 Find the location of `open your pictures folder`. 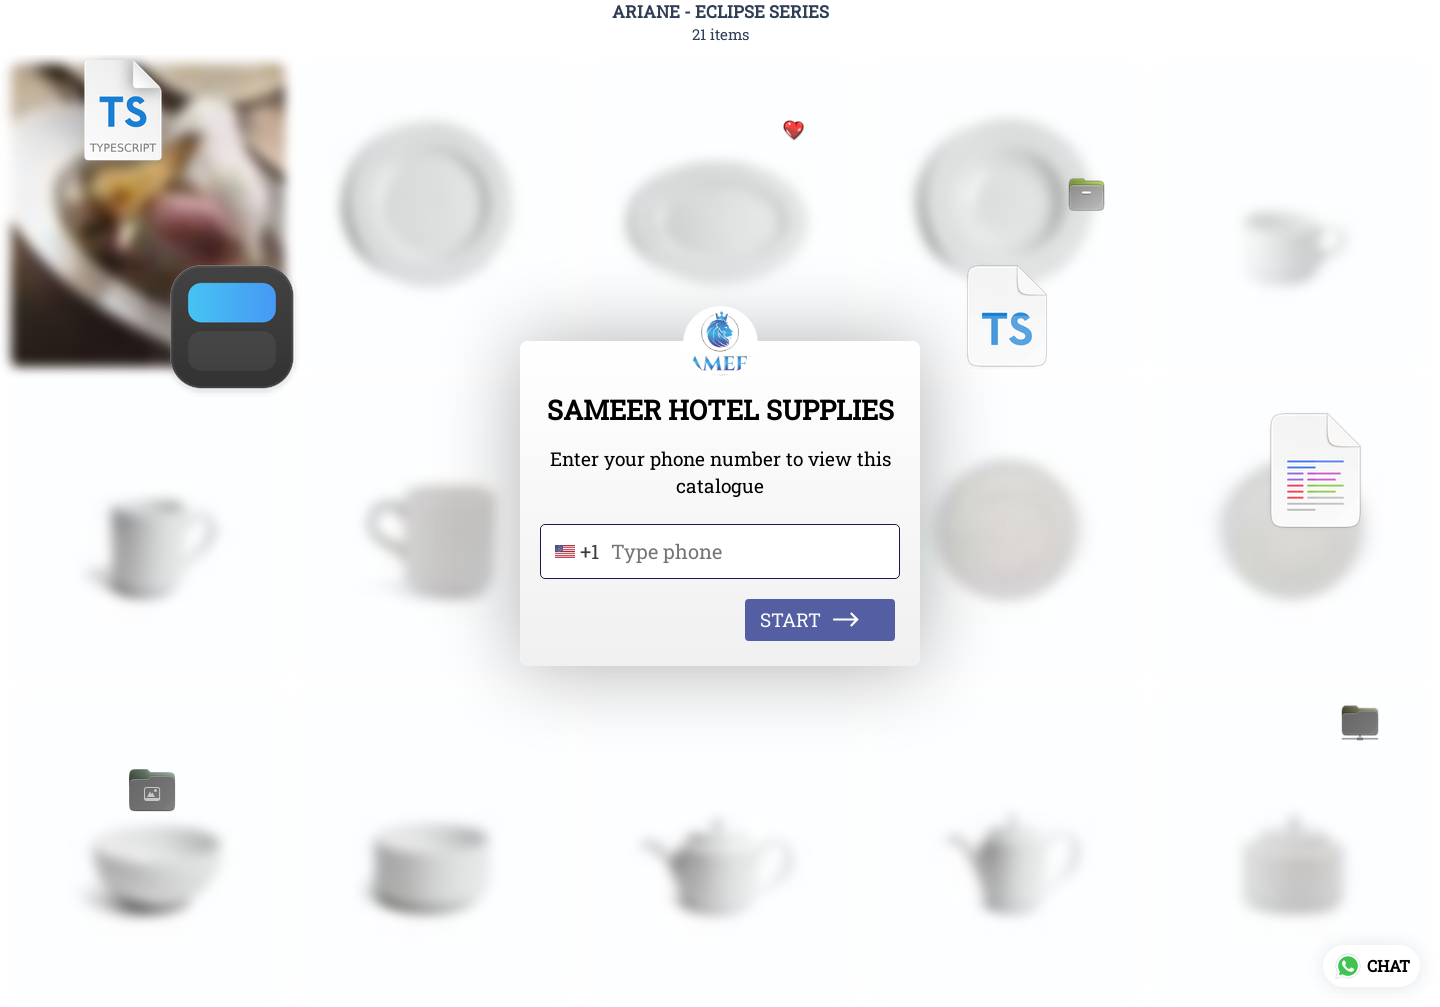

open your pictures folder is located at coordinates (152, 790).